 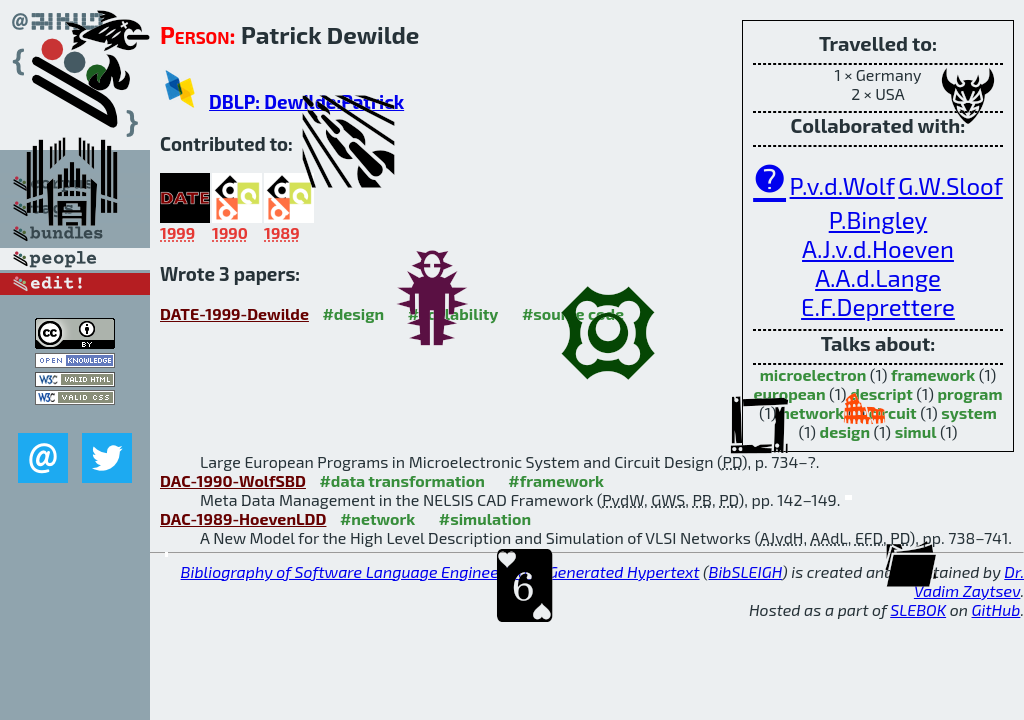 I want to click on cooked fish item in game inventory, so click(x=107, y=50).